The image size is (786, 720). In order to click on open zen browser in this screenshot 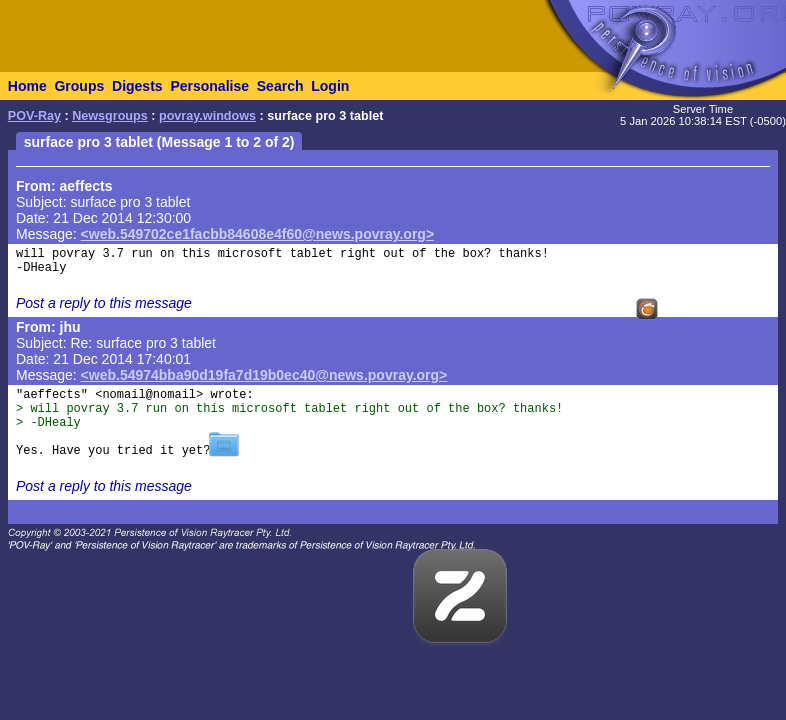, I will do `click(460, 596)`.